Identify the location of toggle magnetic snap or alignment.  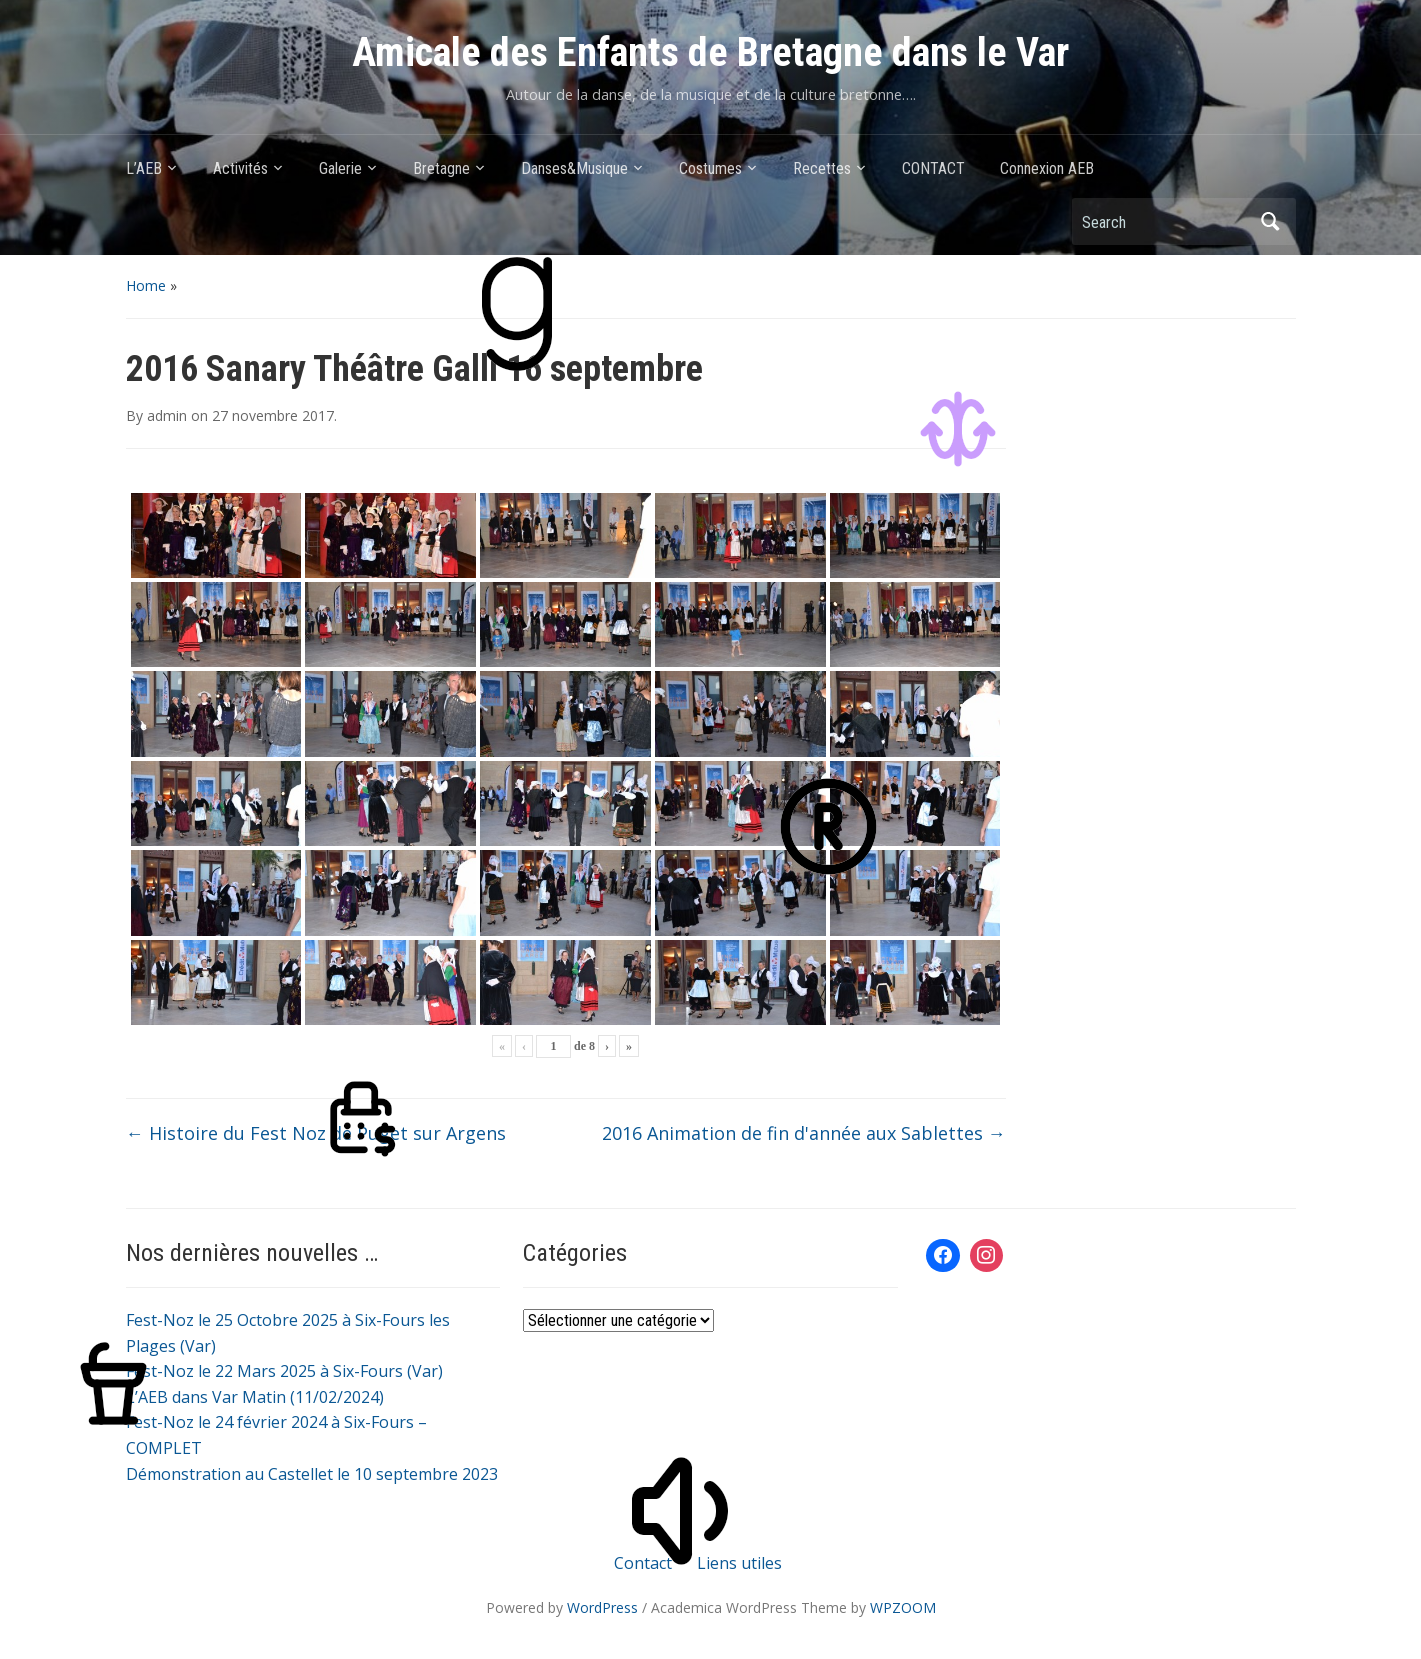
(958, 429).